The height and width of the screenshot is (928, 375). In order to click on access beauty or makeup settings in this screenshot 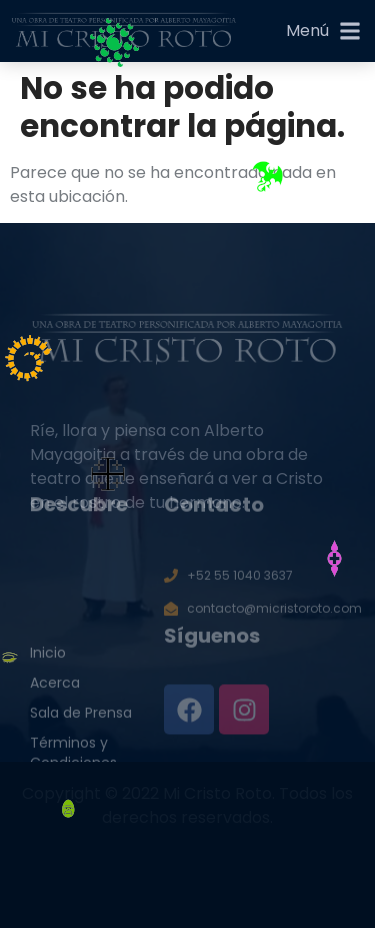, I will do `click(10, 658)`.